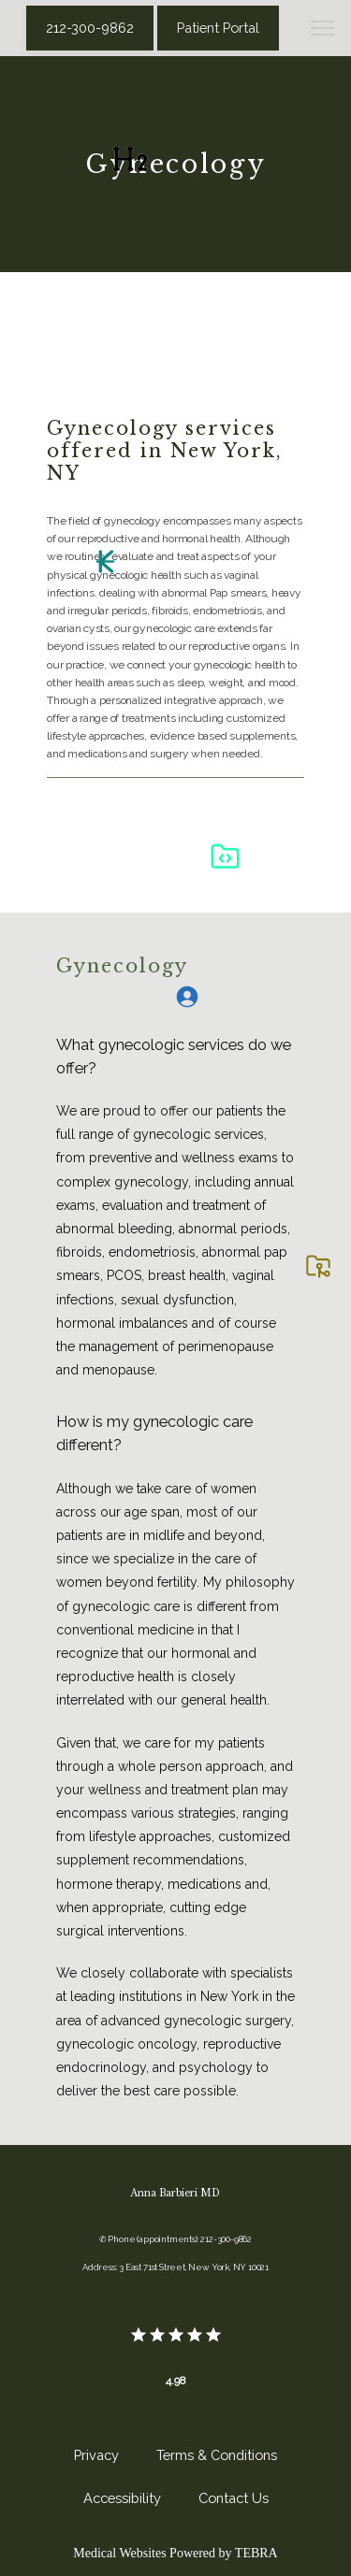  What do you see at coordinates (187, 997) in the screenshot?
I see `access your profile or account settings` at bounding box center [187, 997].